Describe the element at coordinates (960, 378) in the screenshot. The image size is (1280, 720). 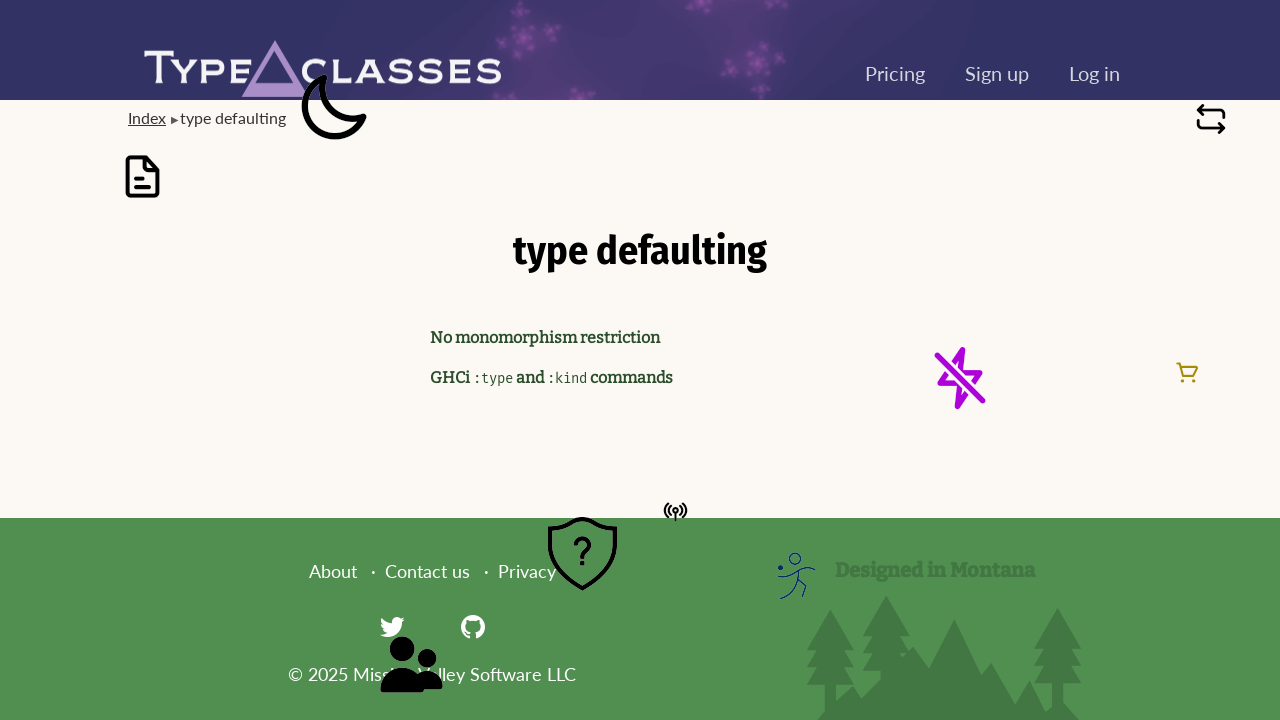
I see `disable camera flash` at that location.